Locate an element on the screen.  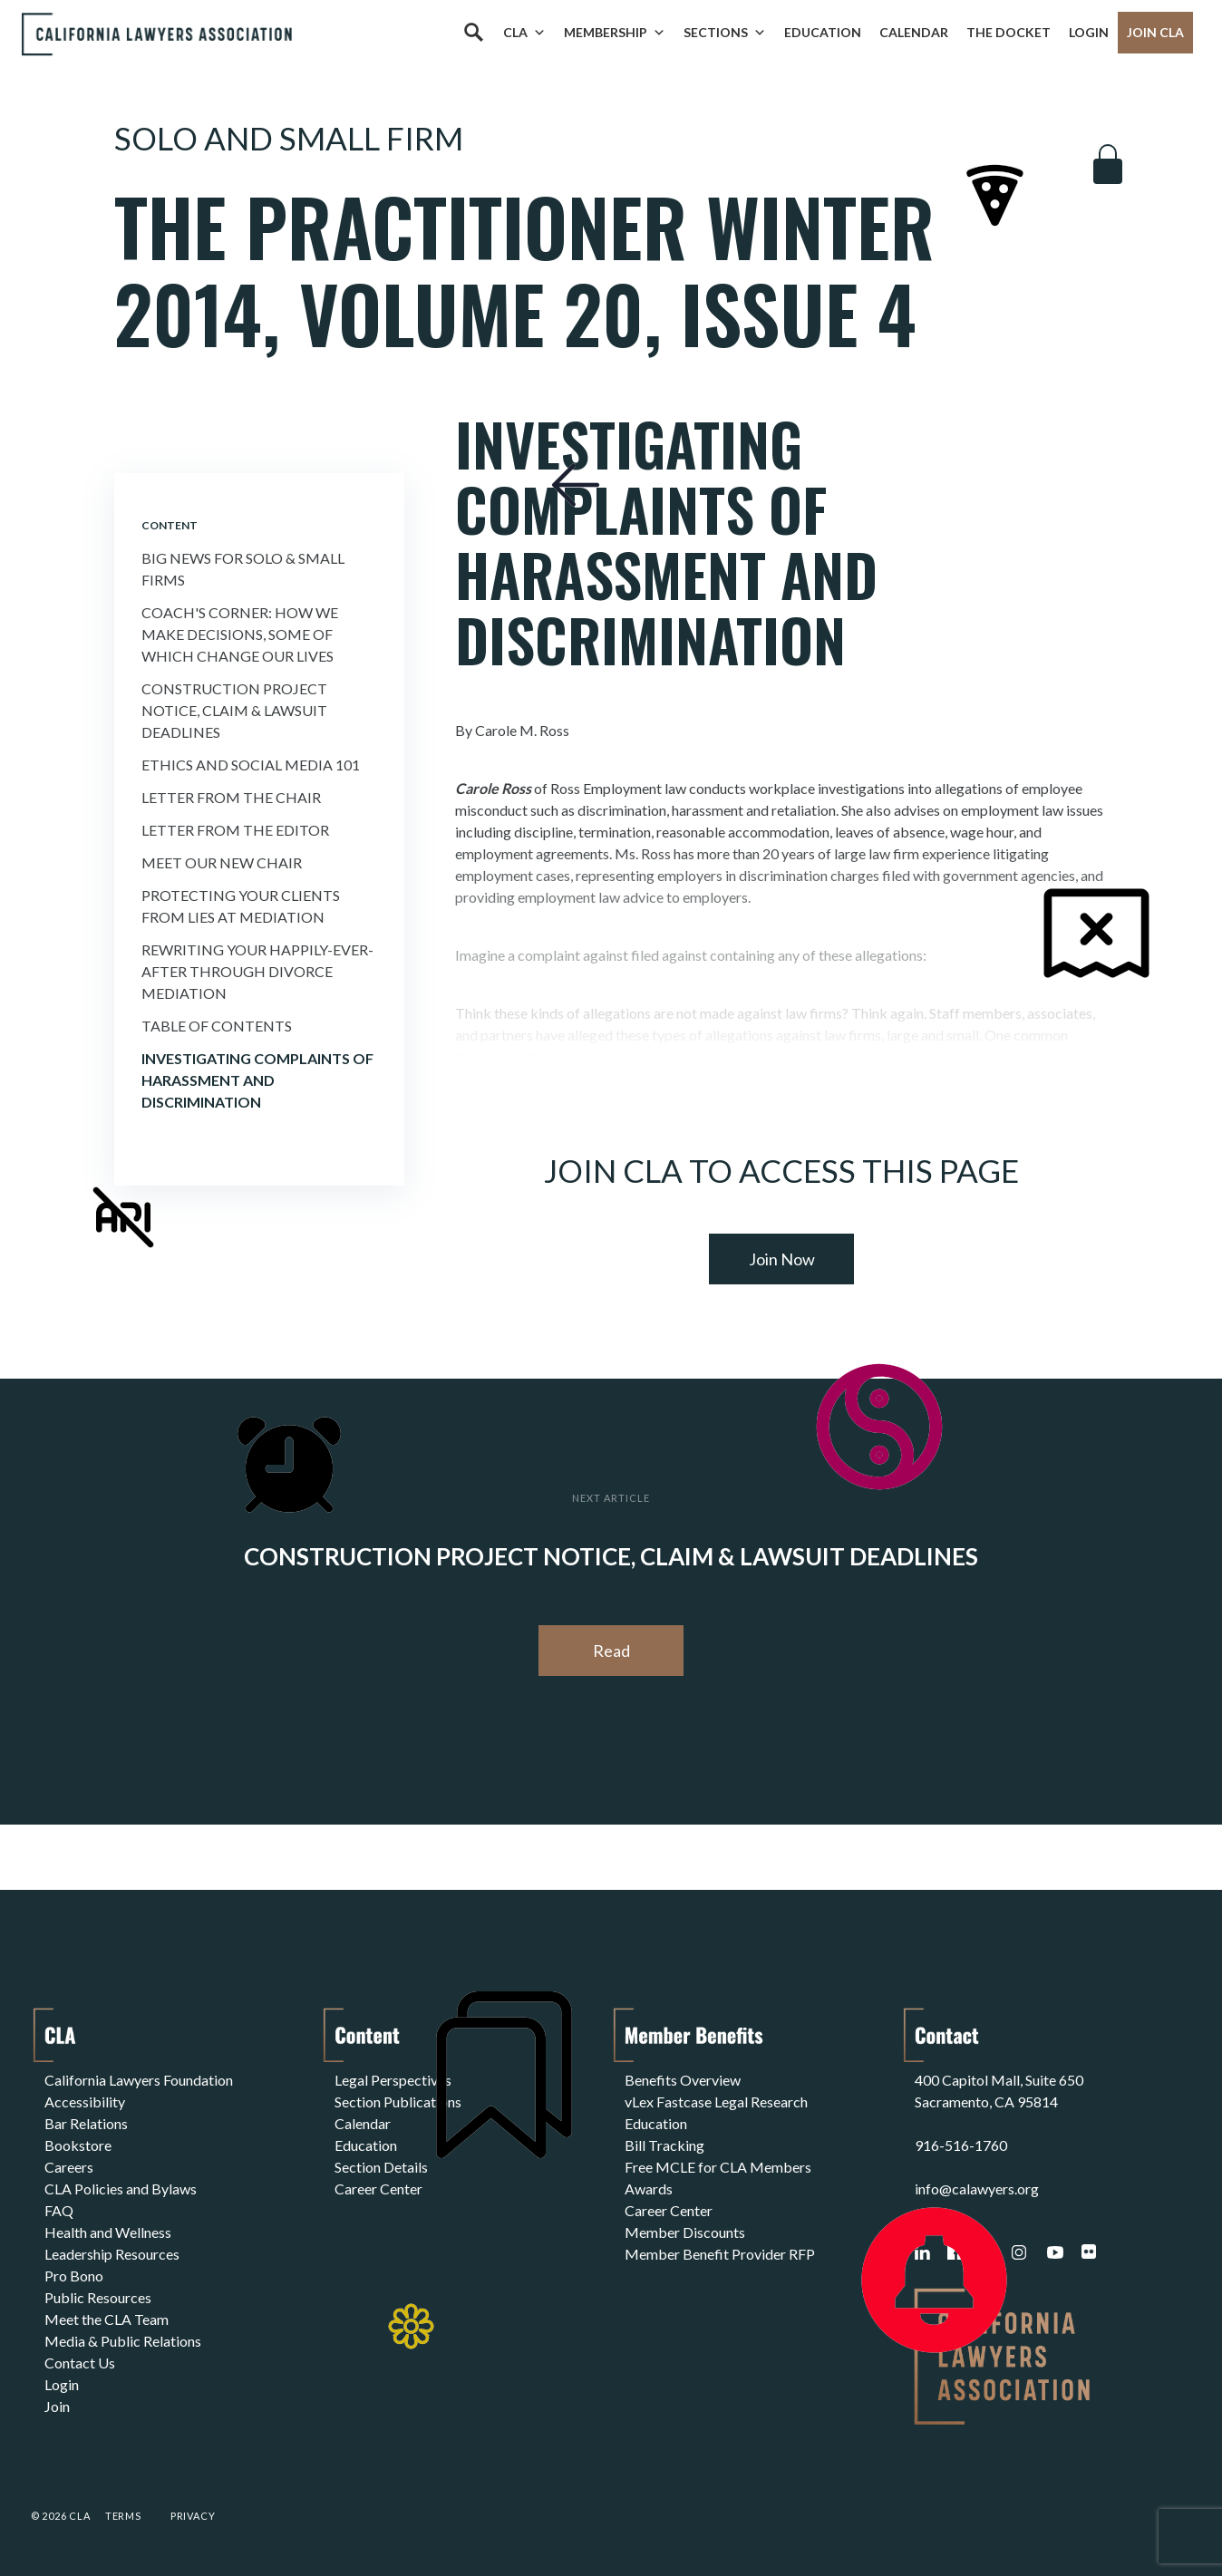
cancel or void a receipt is located at coordinates (1096, 933).